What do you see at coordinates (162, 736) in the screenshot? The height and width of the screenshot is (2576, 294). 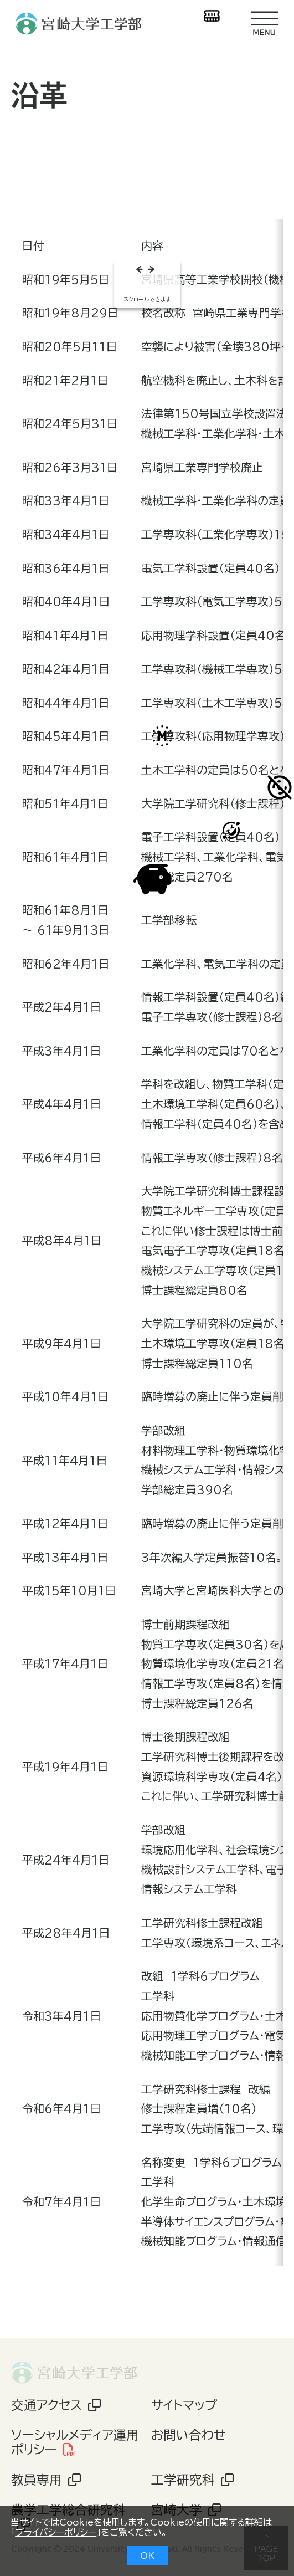 I see `indicates a pending or loading state for a menu item` at bounding box center [162, 736].